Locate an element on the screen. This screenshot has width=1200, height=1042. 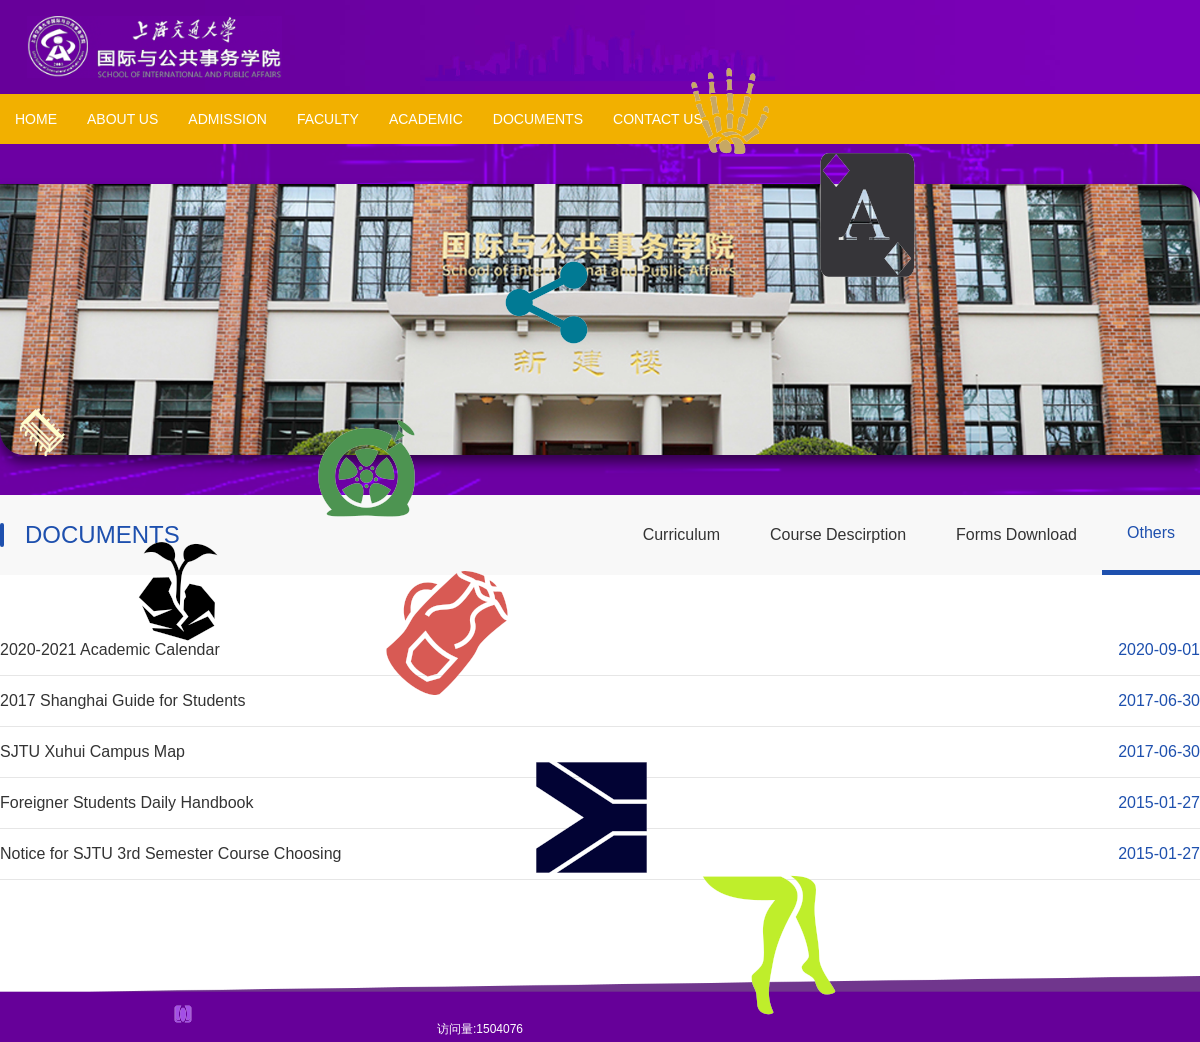
view system memory or RAM usage is located at coordinates (42, 432).